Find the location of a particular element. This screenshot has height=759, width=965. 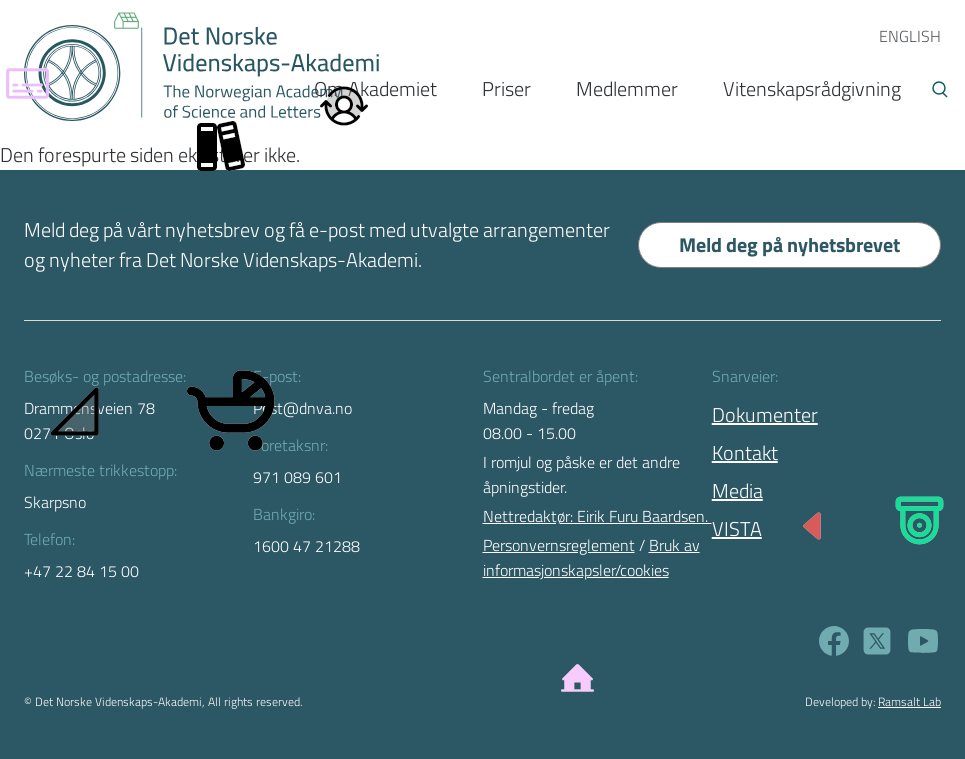

enable subtitles or closed captions is located at coordinates (27, 83).